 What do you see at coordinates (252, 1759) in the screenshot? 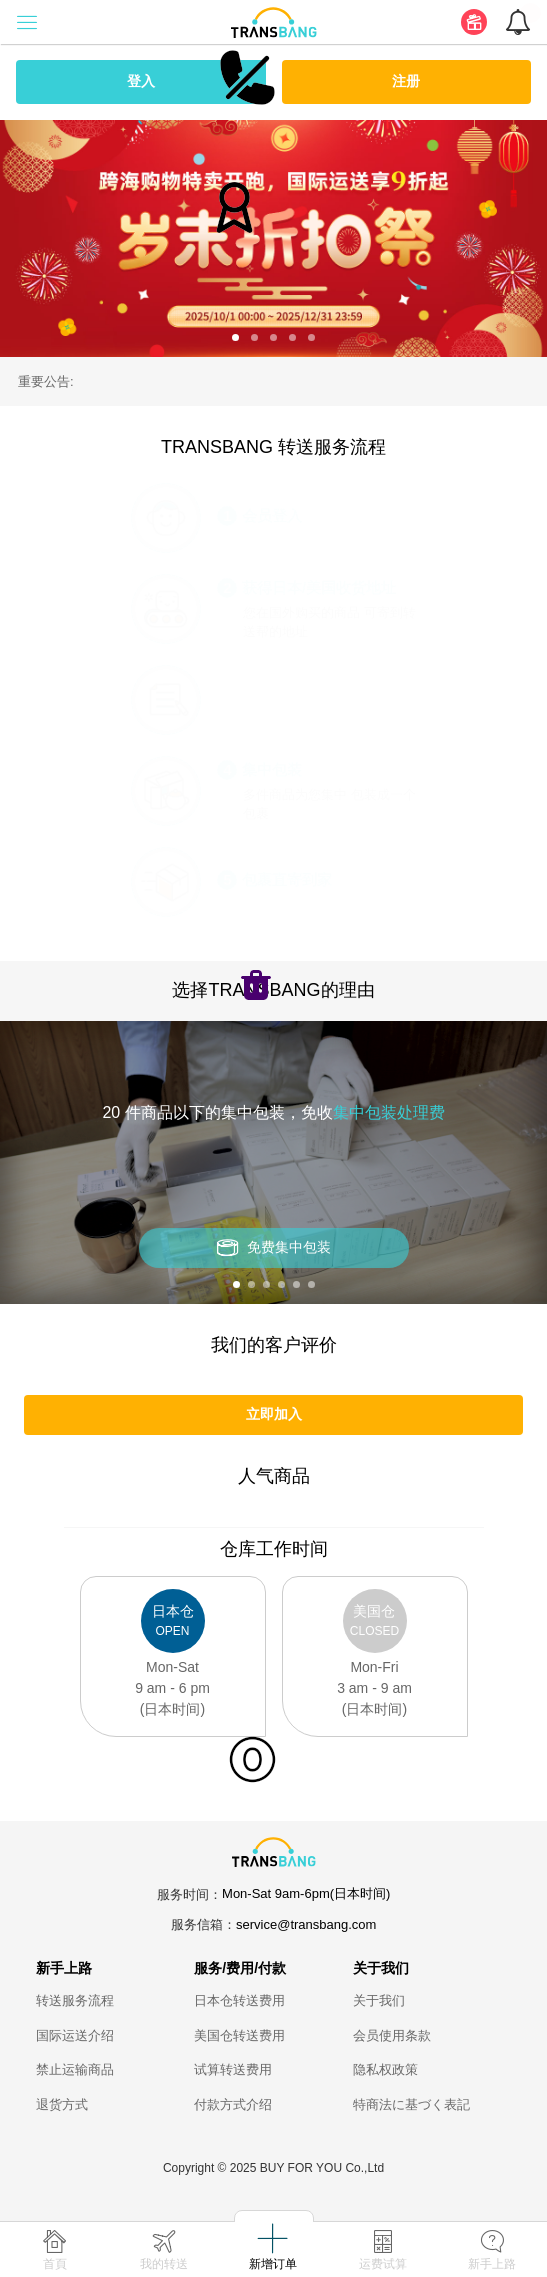
I see `indicates zero items or notifications` at bounding box center [252, 1759].